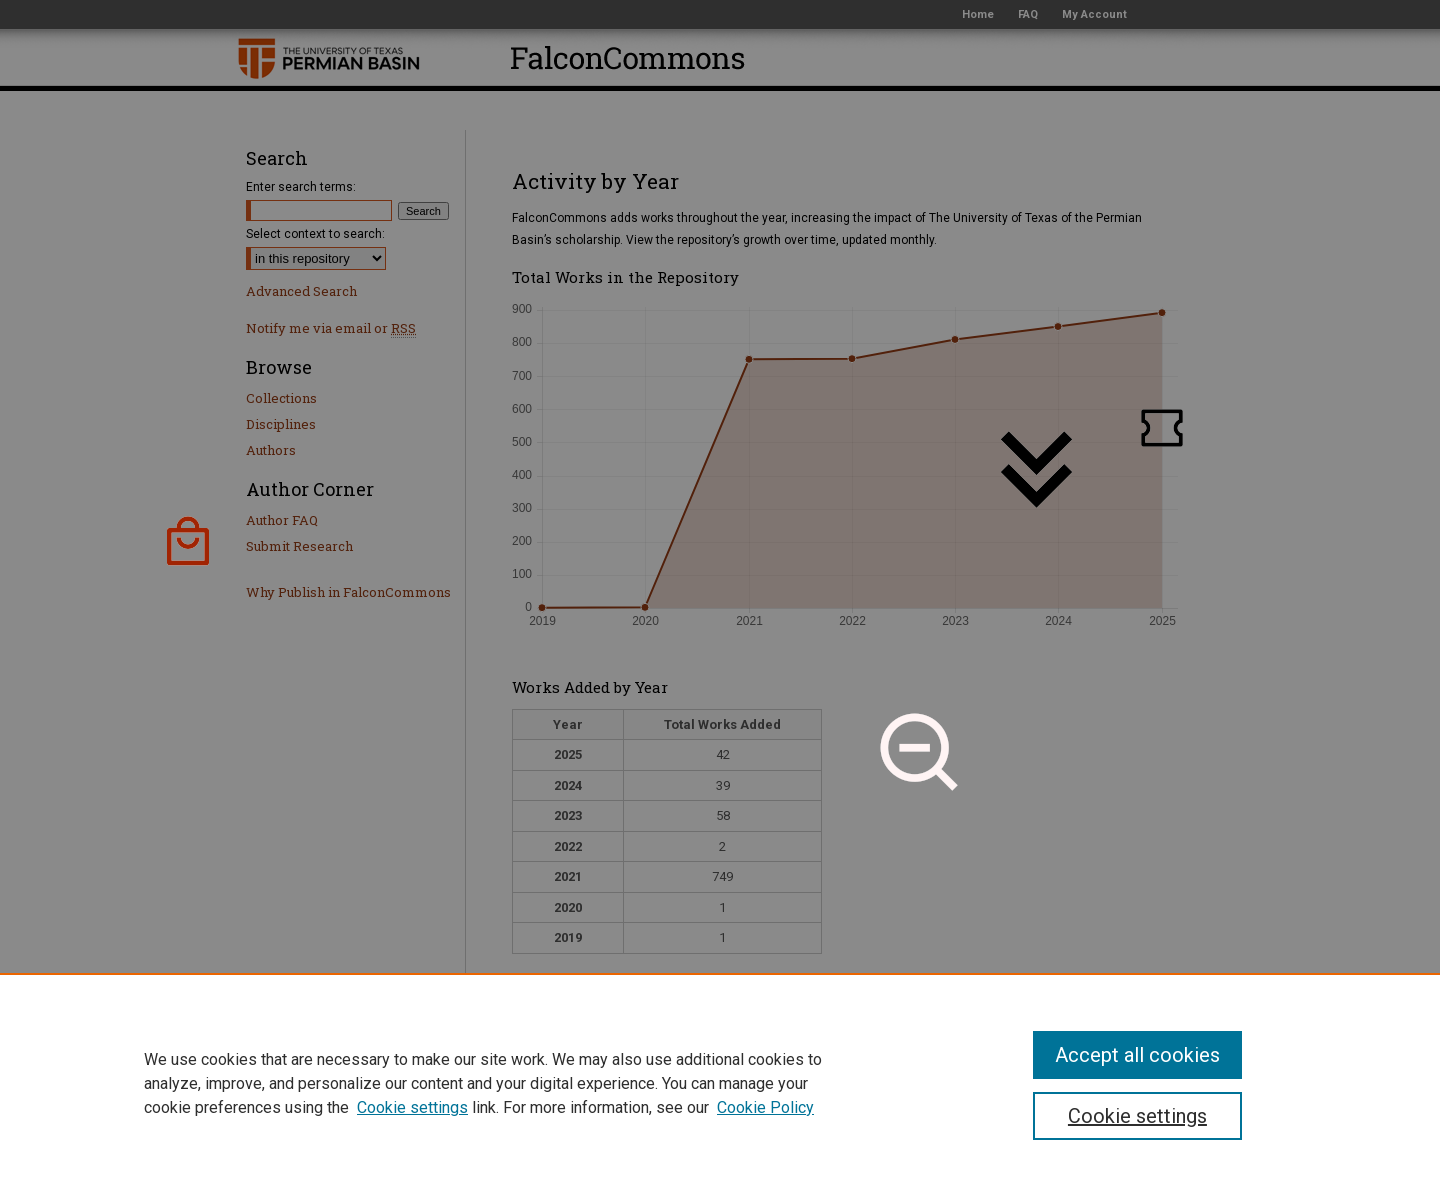 The height and width of the screenshot is (1193, 1440). Describe the element at coordinates (1162, 428) in the screenshot. I see `view your tickets or passes` at that location.